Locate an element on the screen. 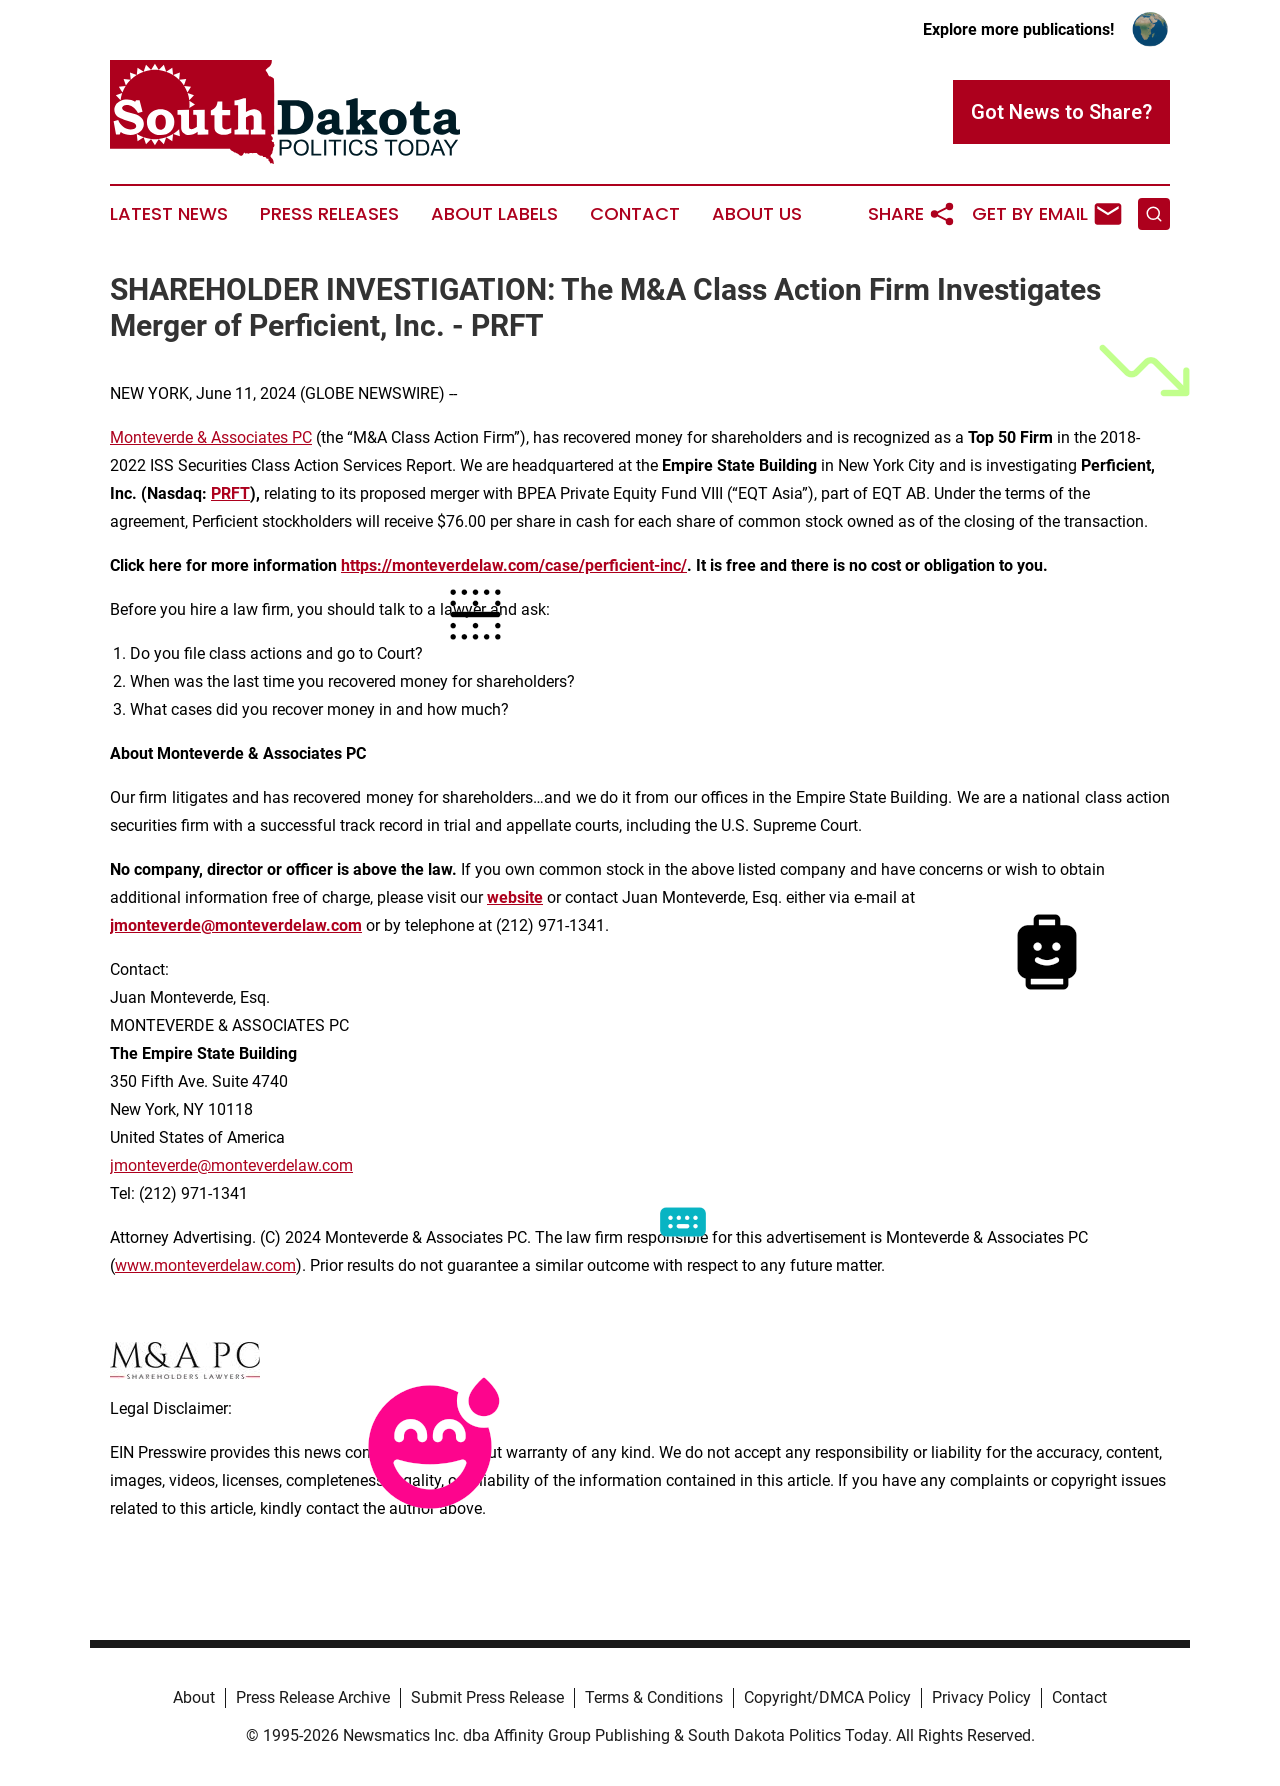  indicates a declining trend or decreasing value is located at coordinates (1144, 370).